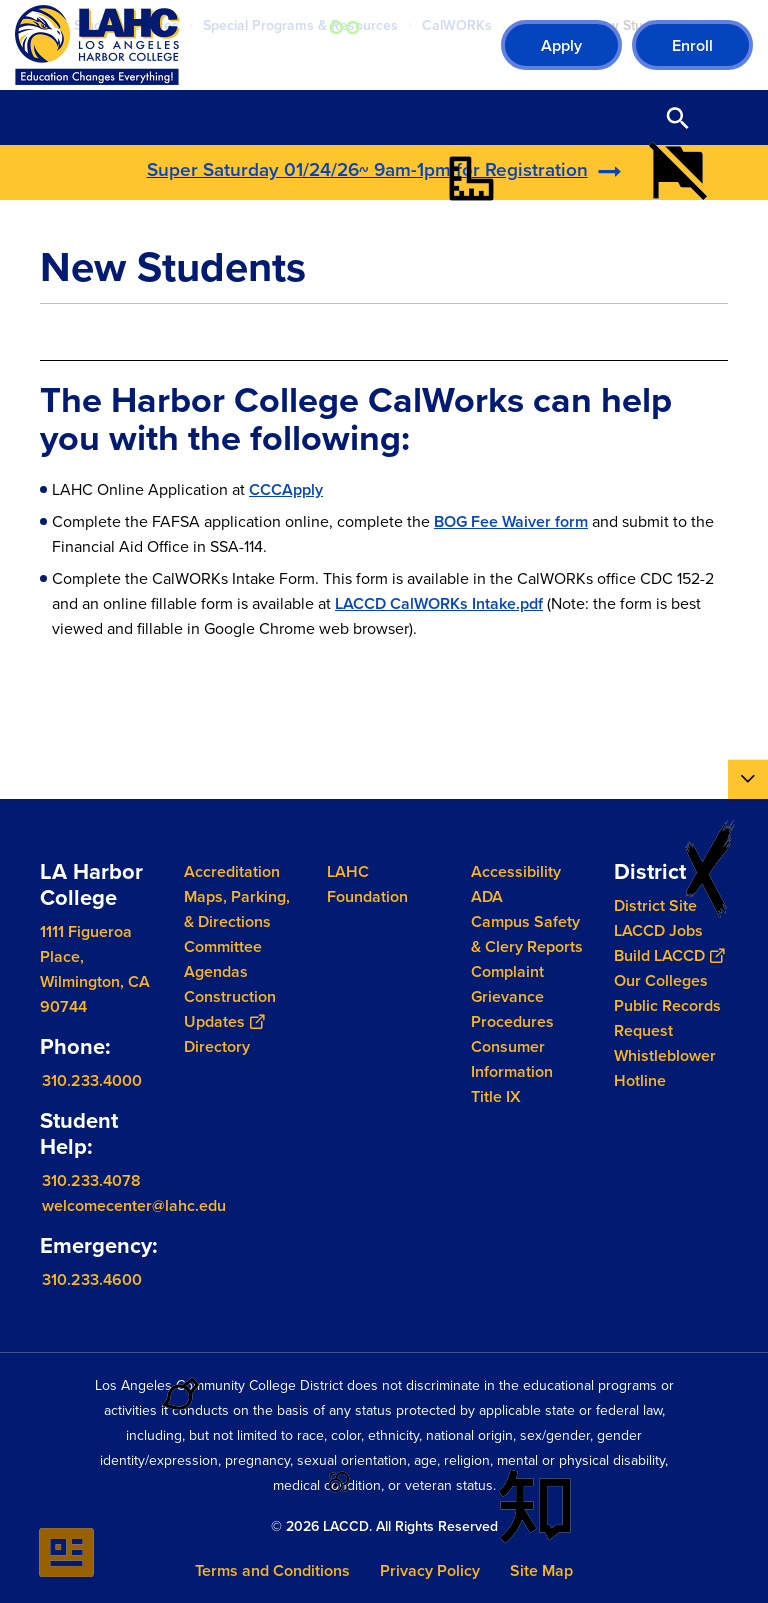 Image resolution: width=768 pixels, height=1603 pixels. I want to click on view your profile, so click(66, 1552).